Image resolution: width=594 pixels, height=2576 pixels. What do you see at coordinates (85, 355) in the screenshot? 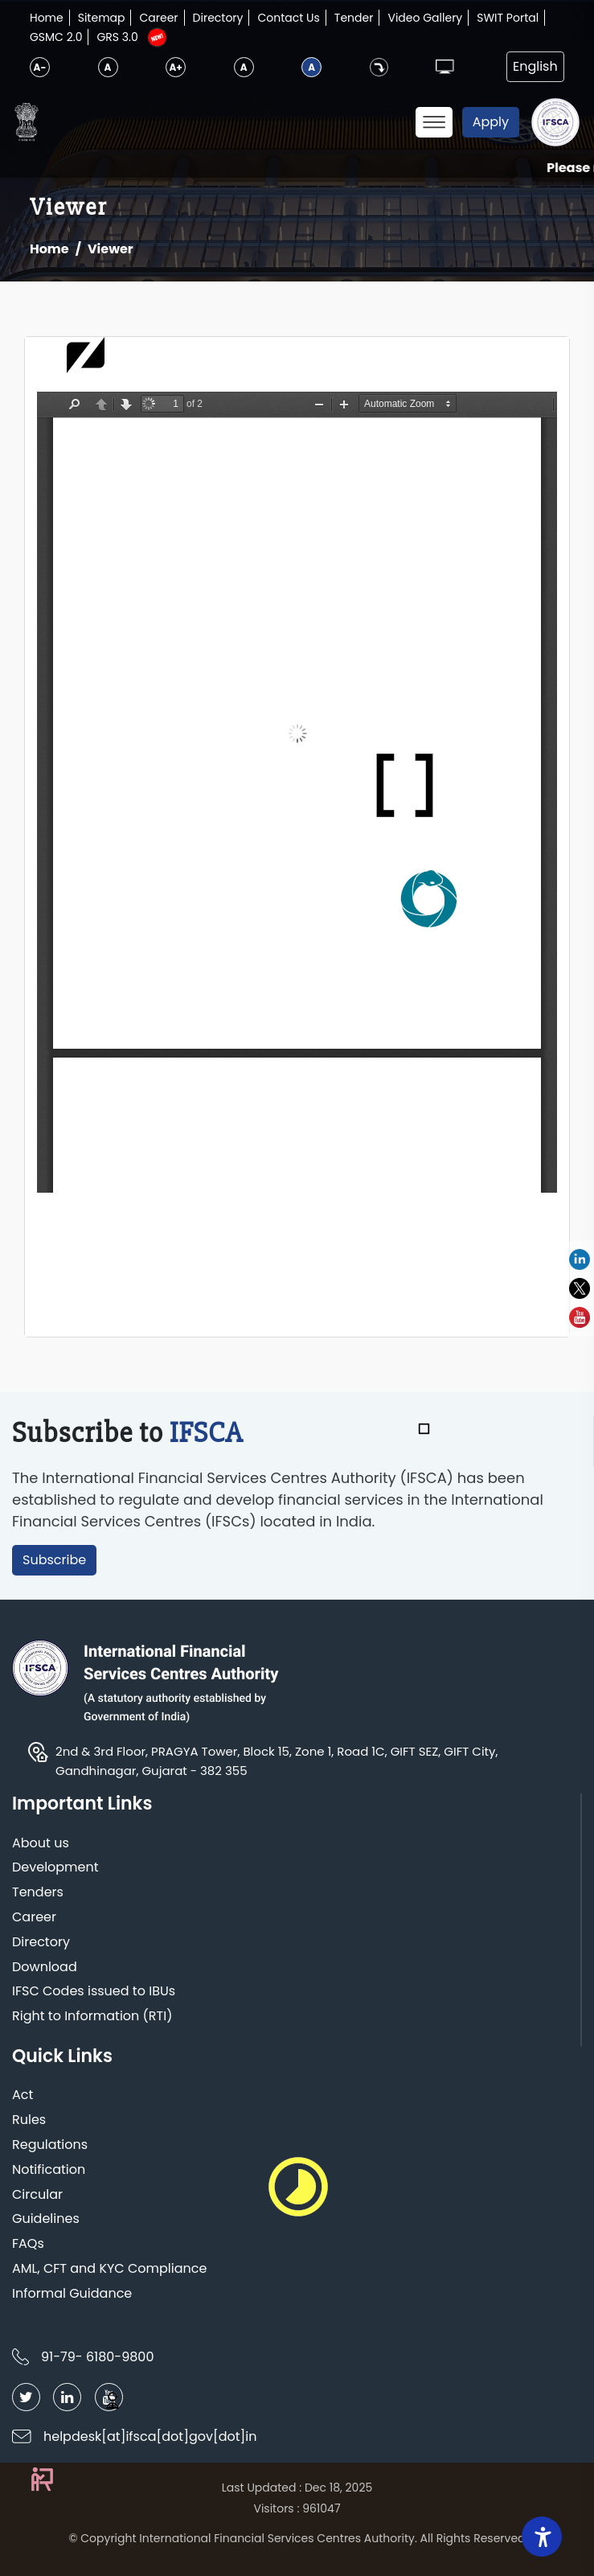
I see `zend framework official logo` at bounding box center [85, 355].